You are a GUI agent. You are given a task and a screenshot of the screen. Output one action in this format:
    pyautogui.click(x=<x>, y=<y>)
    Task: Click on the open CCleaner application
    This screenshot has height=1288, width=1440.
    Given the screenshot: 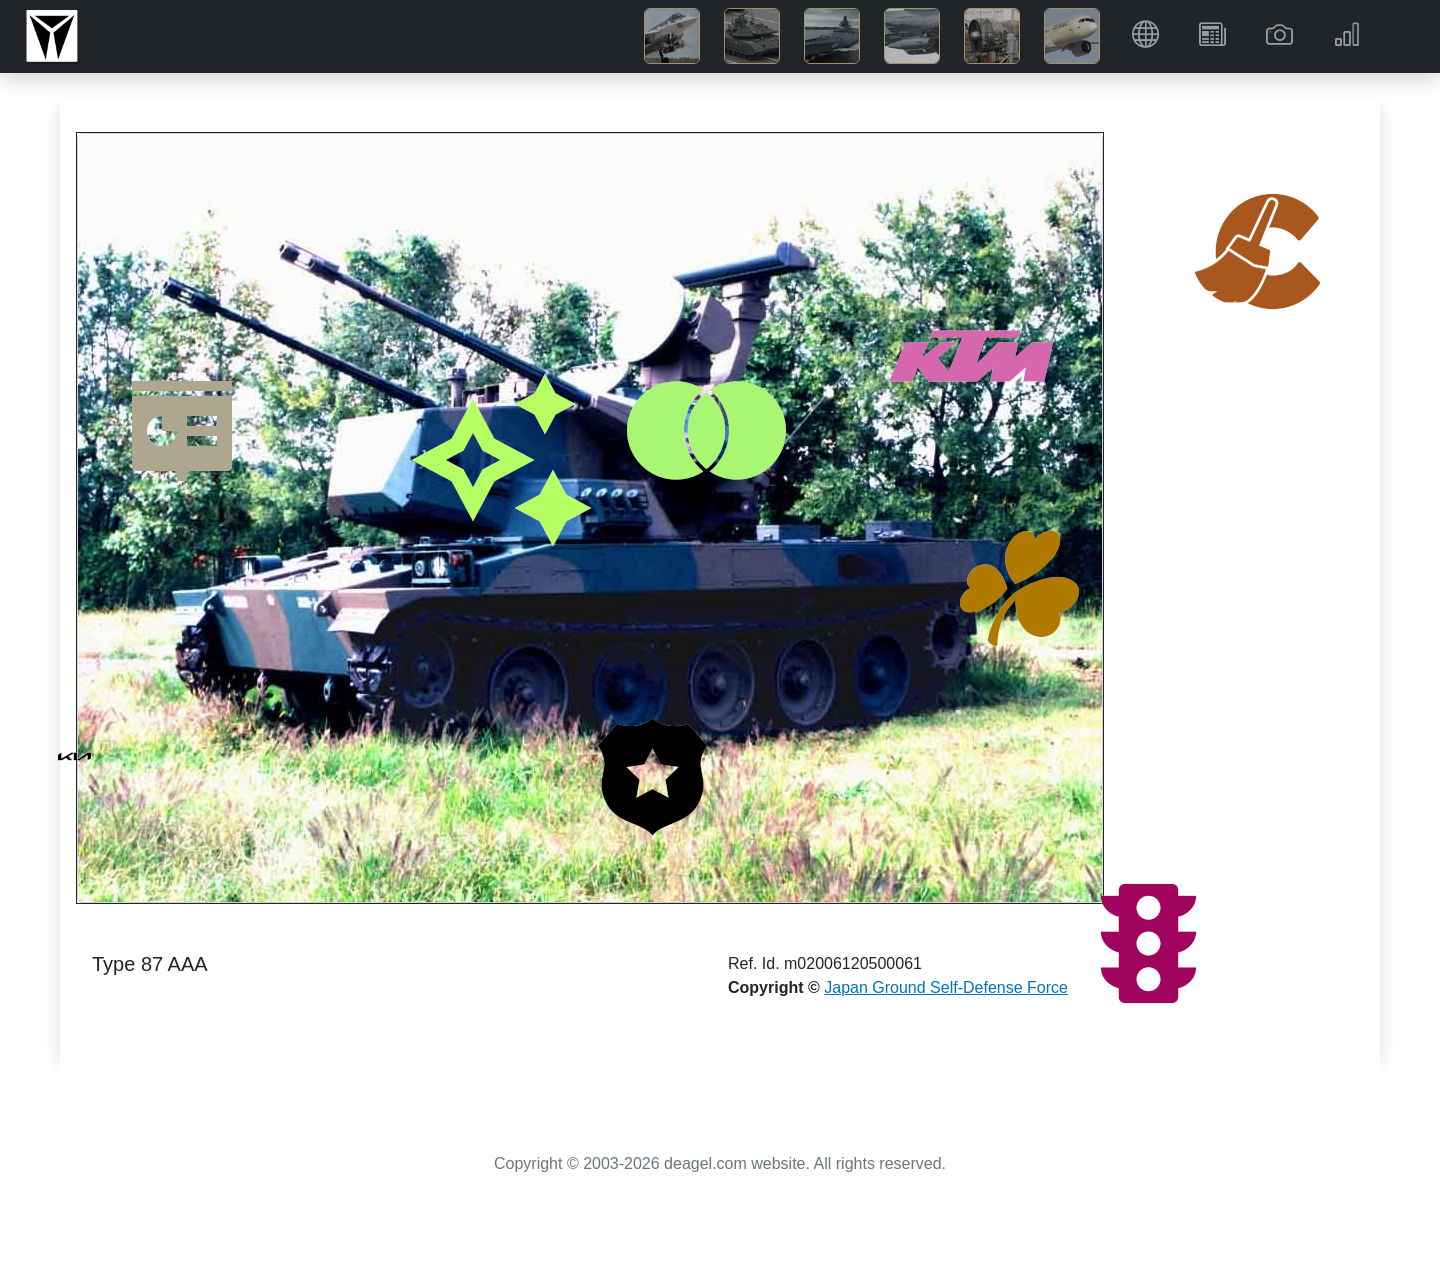 What is the action you would take?
    pyautogui.click(x=1257, y=251)
    